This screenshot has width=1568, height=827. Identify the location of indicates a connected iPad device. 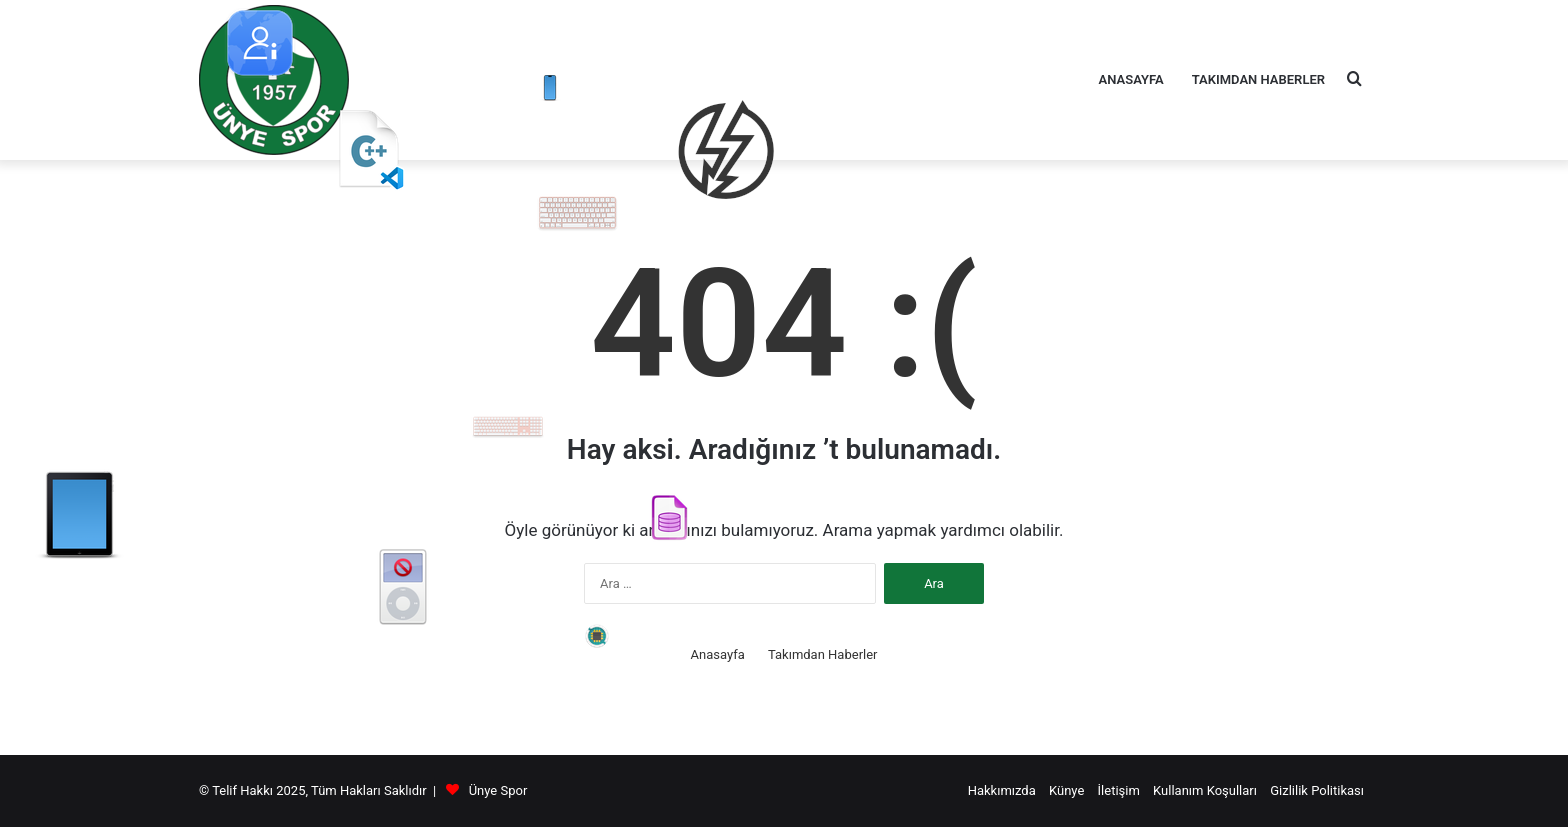
(79, 514).